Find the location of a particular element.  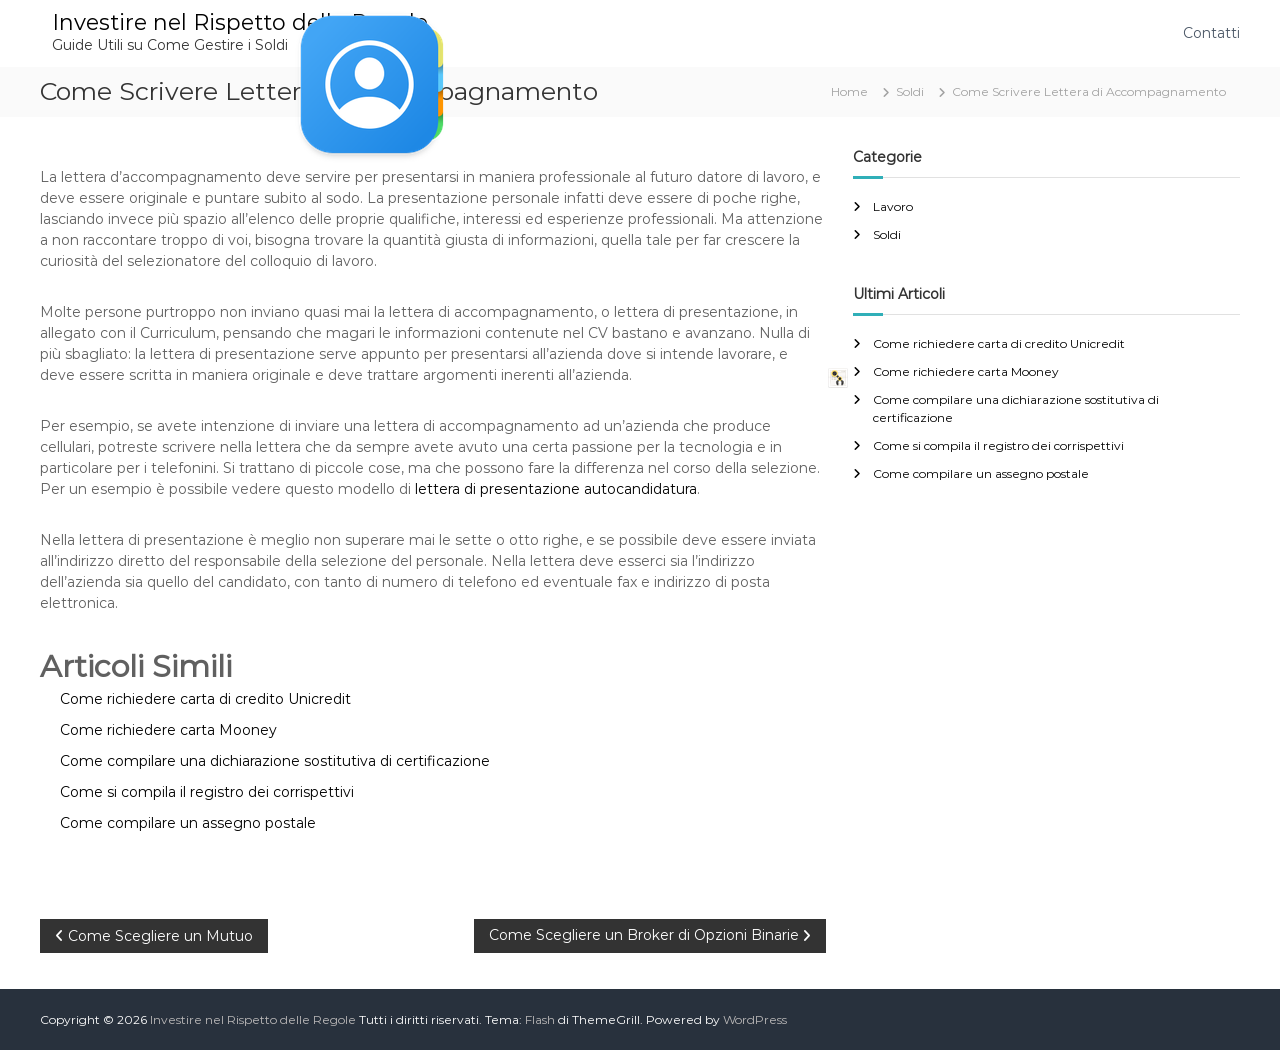

open GNOME Builder development environment is located at coordinates (838, 378).